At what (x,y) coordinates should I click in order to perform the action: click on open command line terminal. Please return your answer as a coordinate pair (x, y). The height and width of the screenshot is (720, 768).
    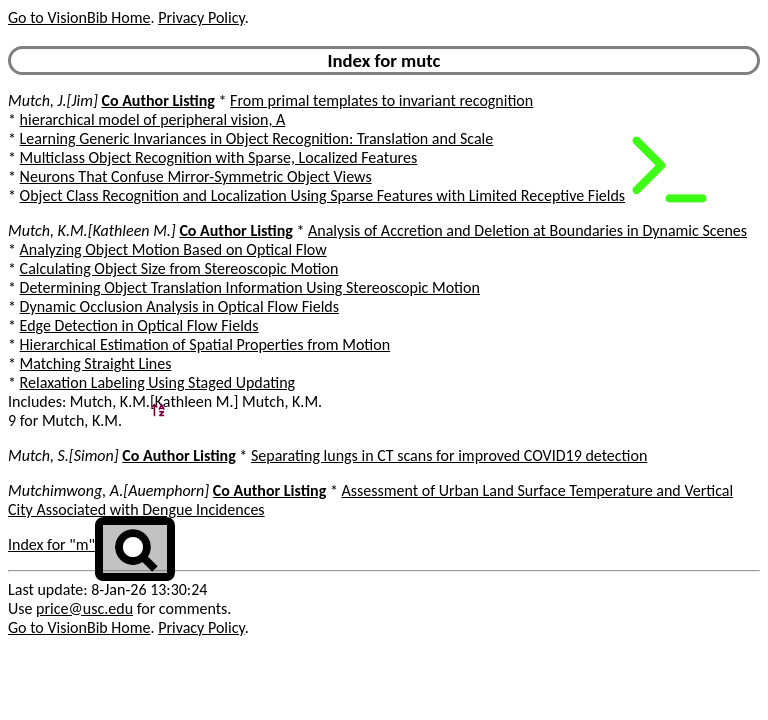
    Looking at the image, I should click on (669, 169).